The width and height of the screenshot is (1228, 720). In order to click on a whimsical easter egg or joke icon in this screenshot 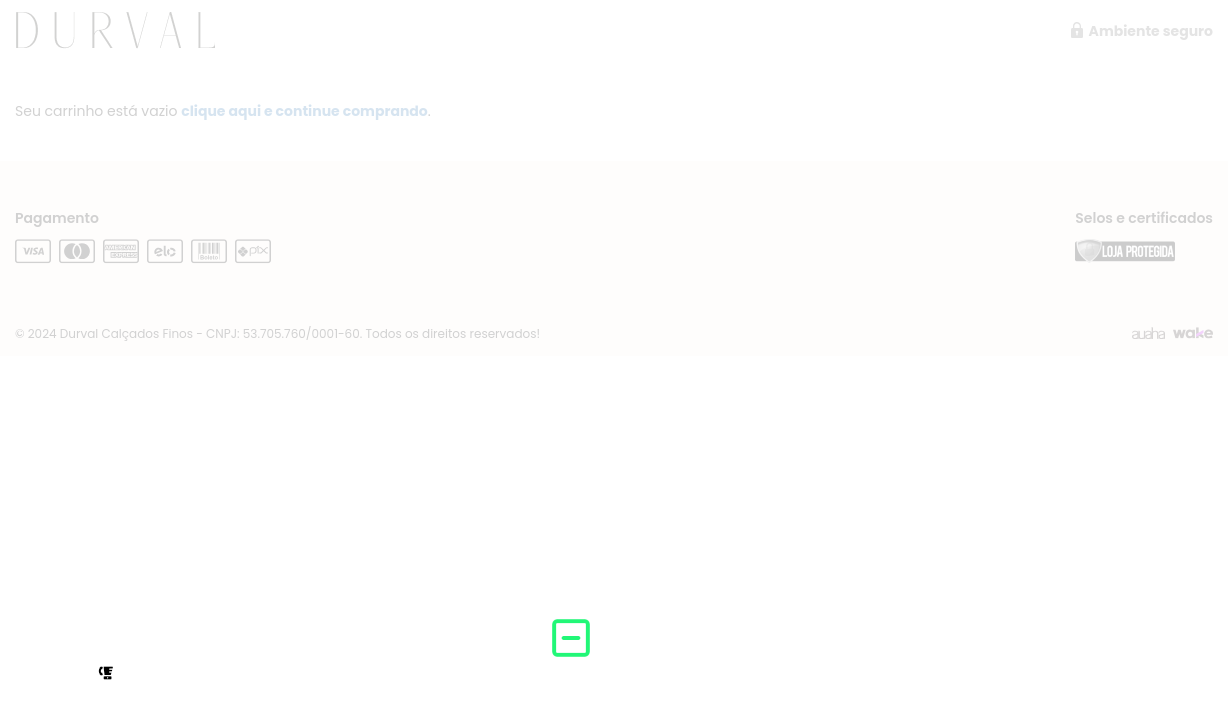, I will do `click(106, 673)`.